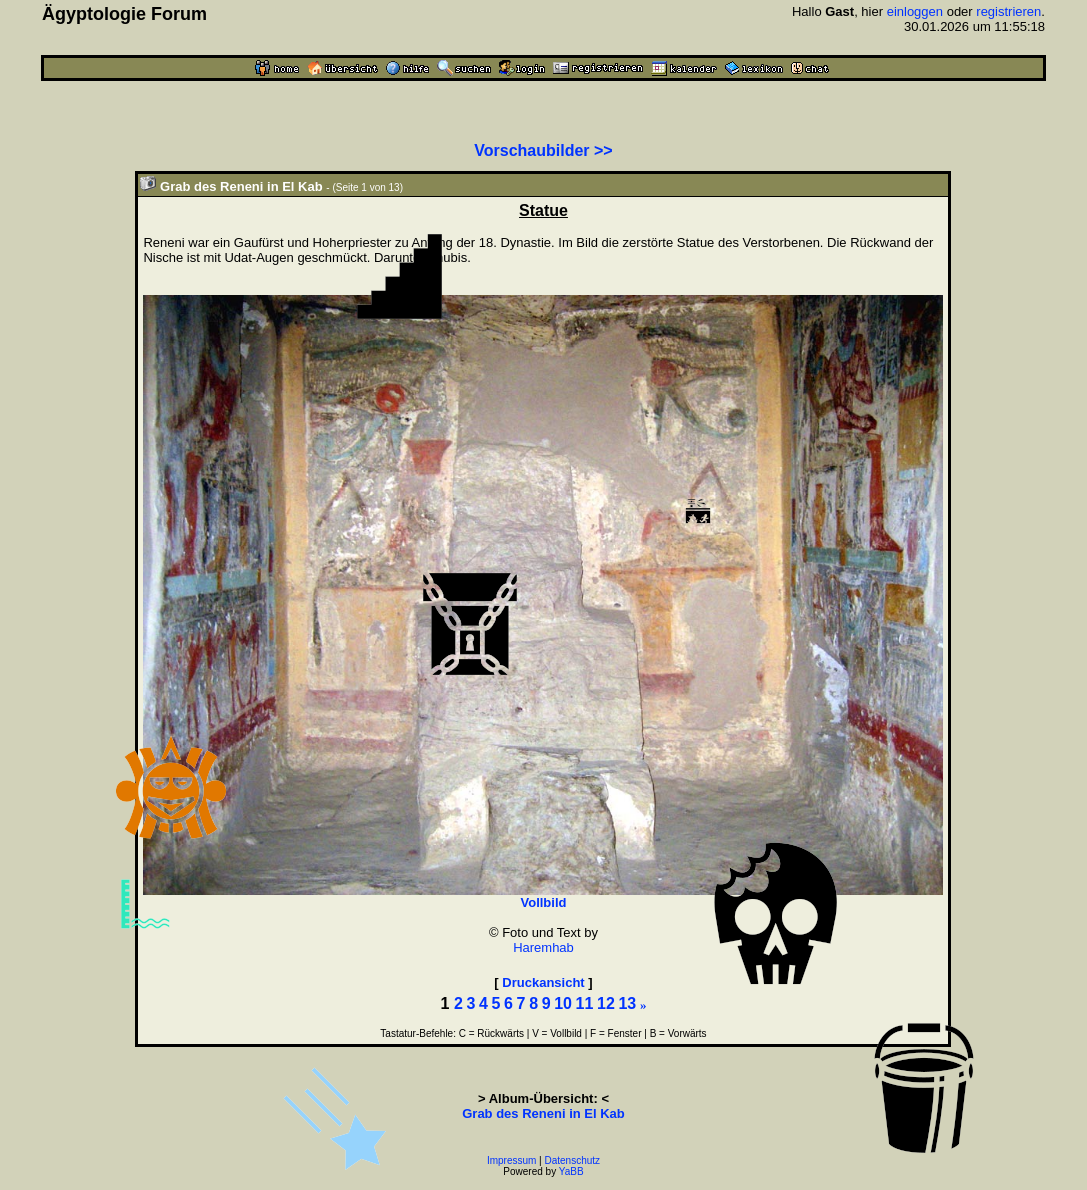 This screenshot has width=1087, height=1190. What do you see at coordinates (171, 787) in the screenshot?
I see `view aztec or mesoamerican themed content` at bounding box center [171, 787].